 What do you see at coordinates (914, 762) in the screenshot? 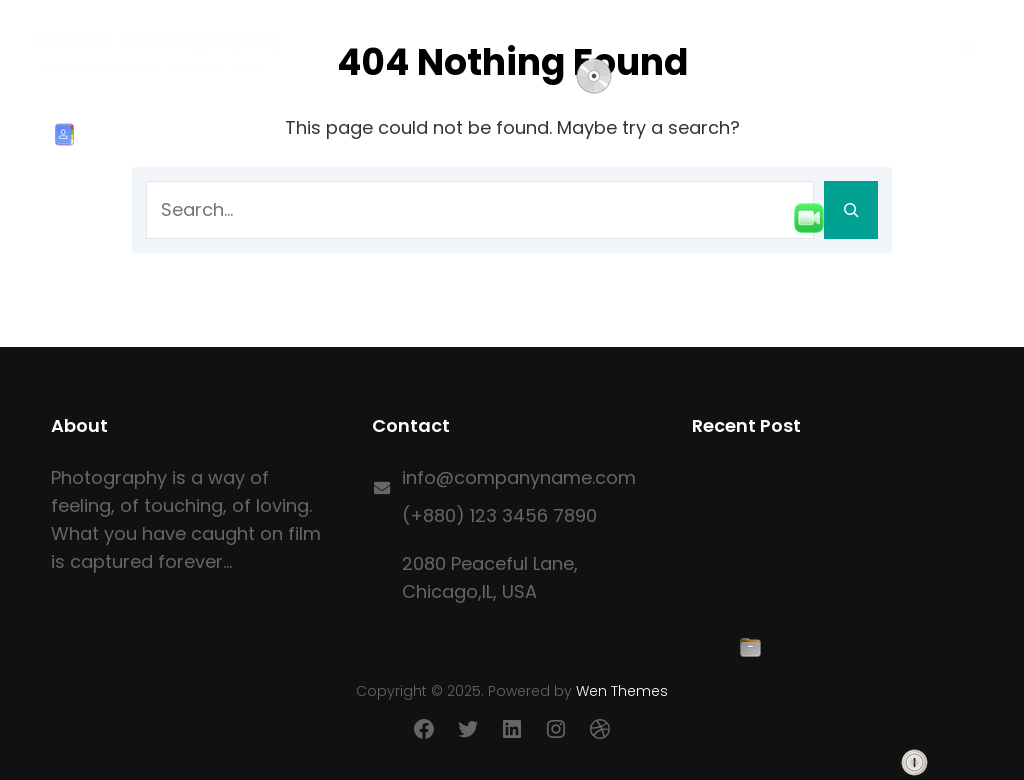
I see `open the passwords app` at bounding box center [914, 762].